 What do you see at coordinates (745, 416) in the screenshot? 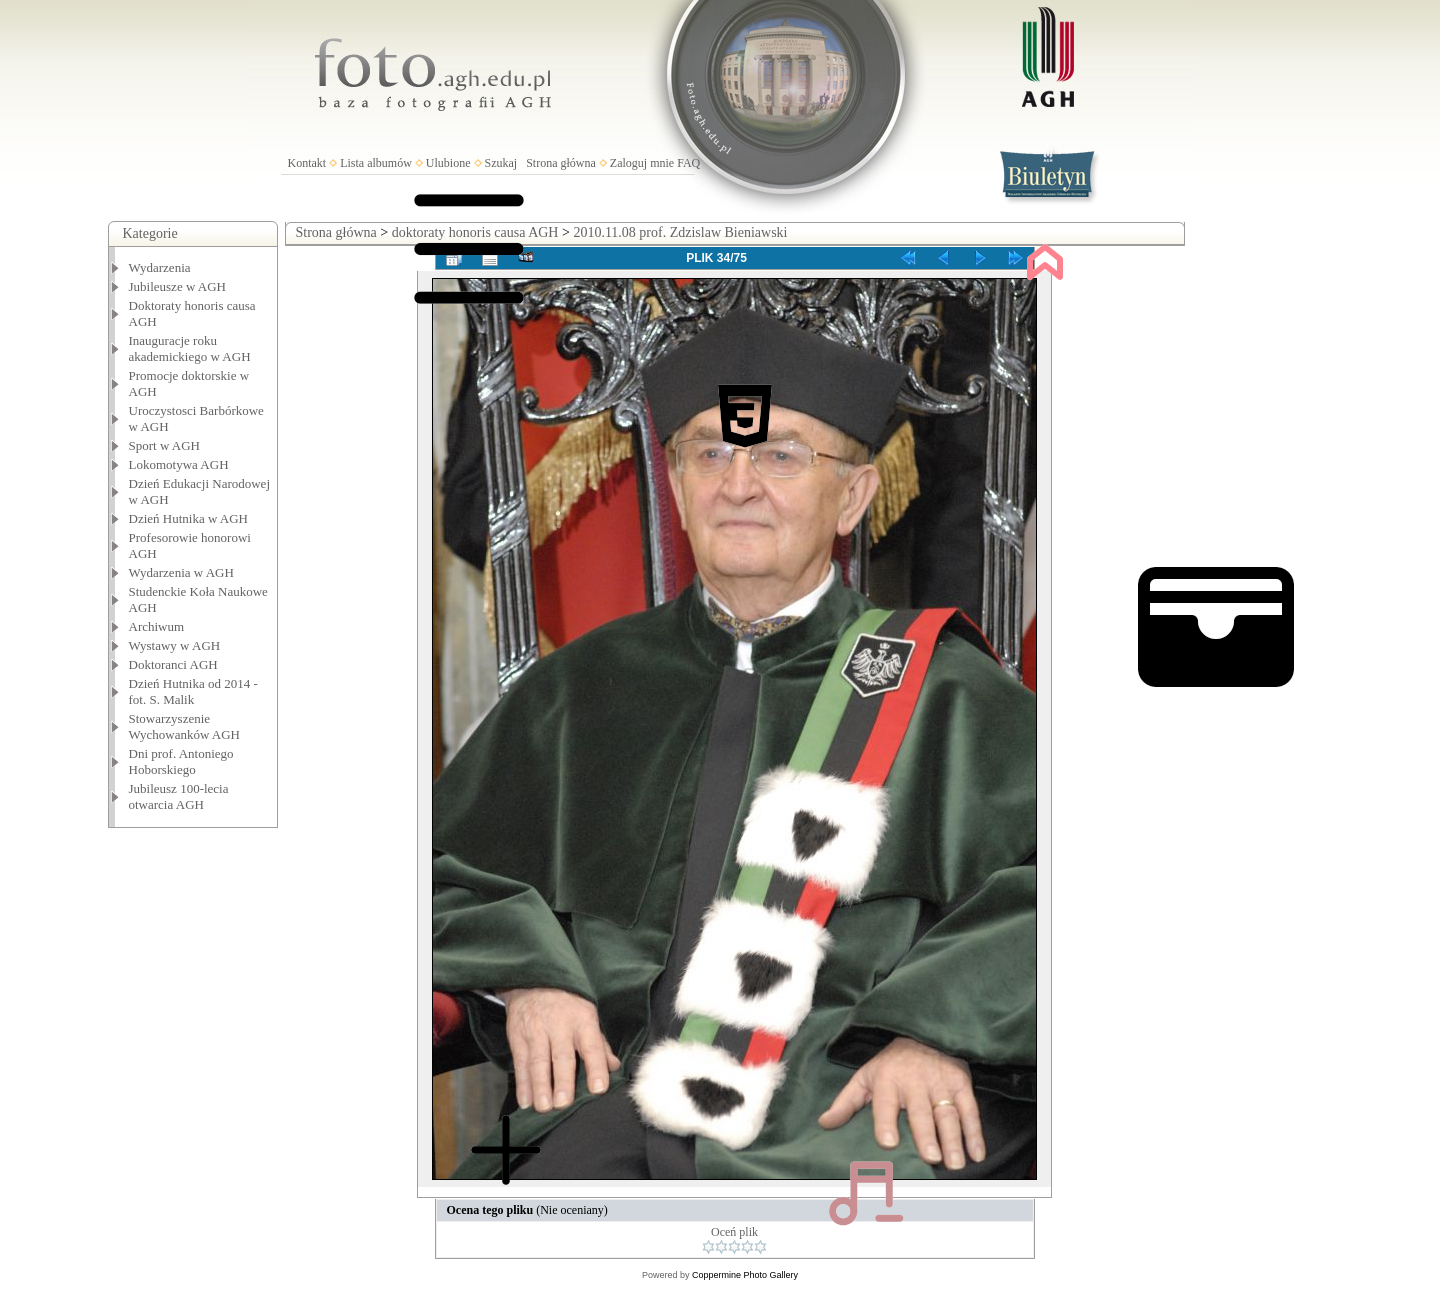
I see `CSS3 stylesheet language logo` at bounding box center [745, 416].